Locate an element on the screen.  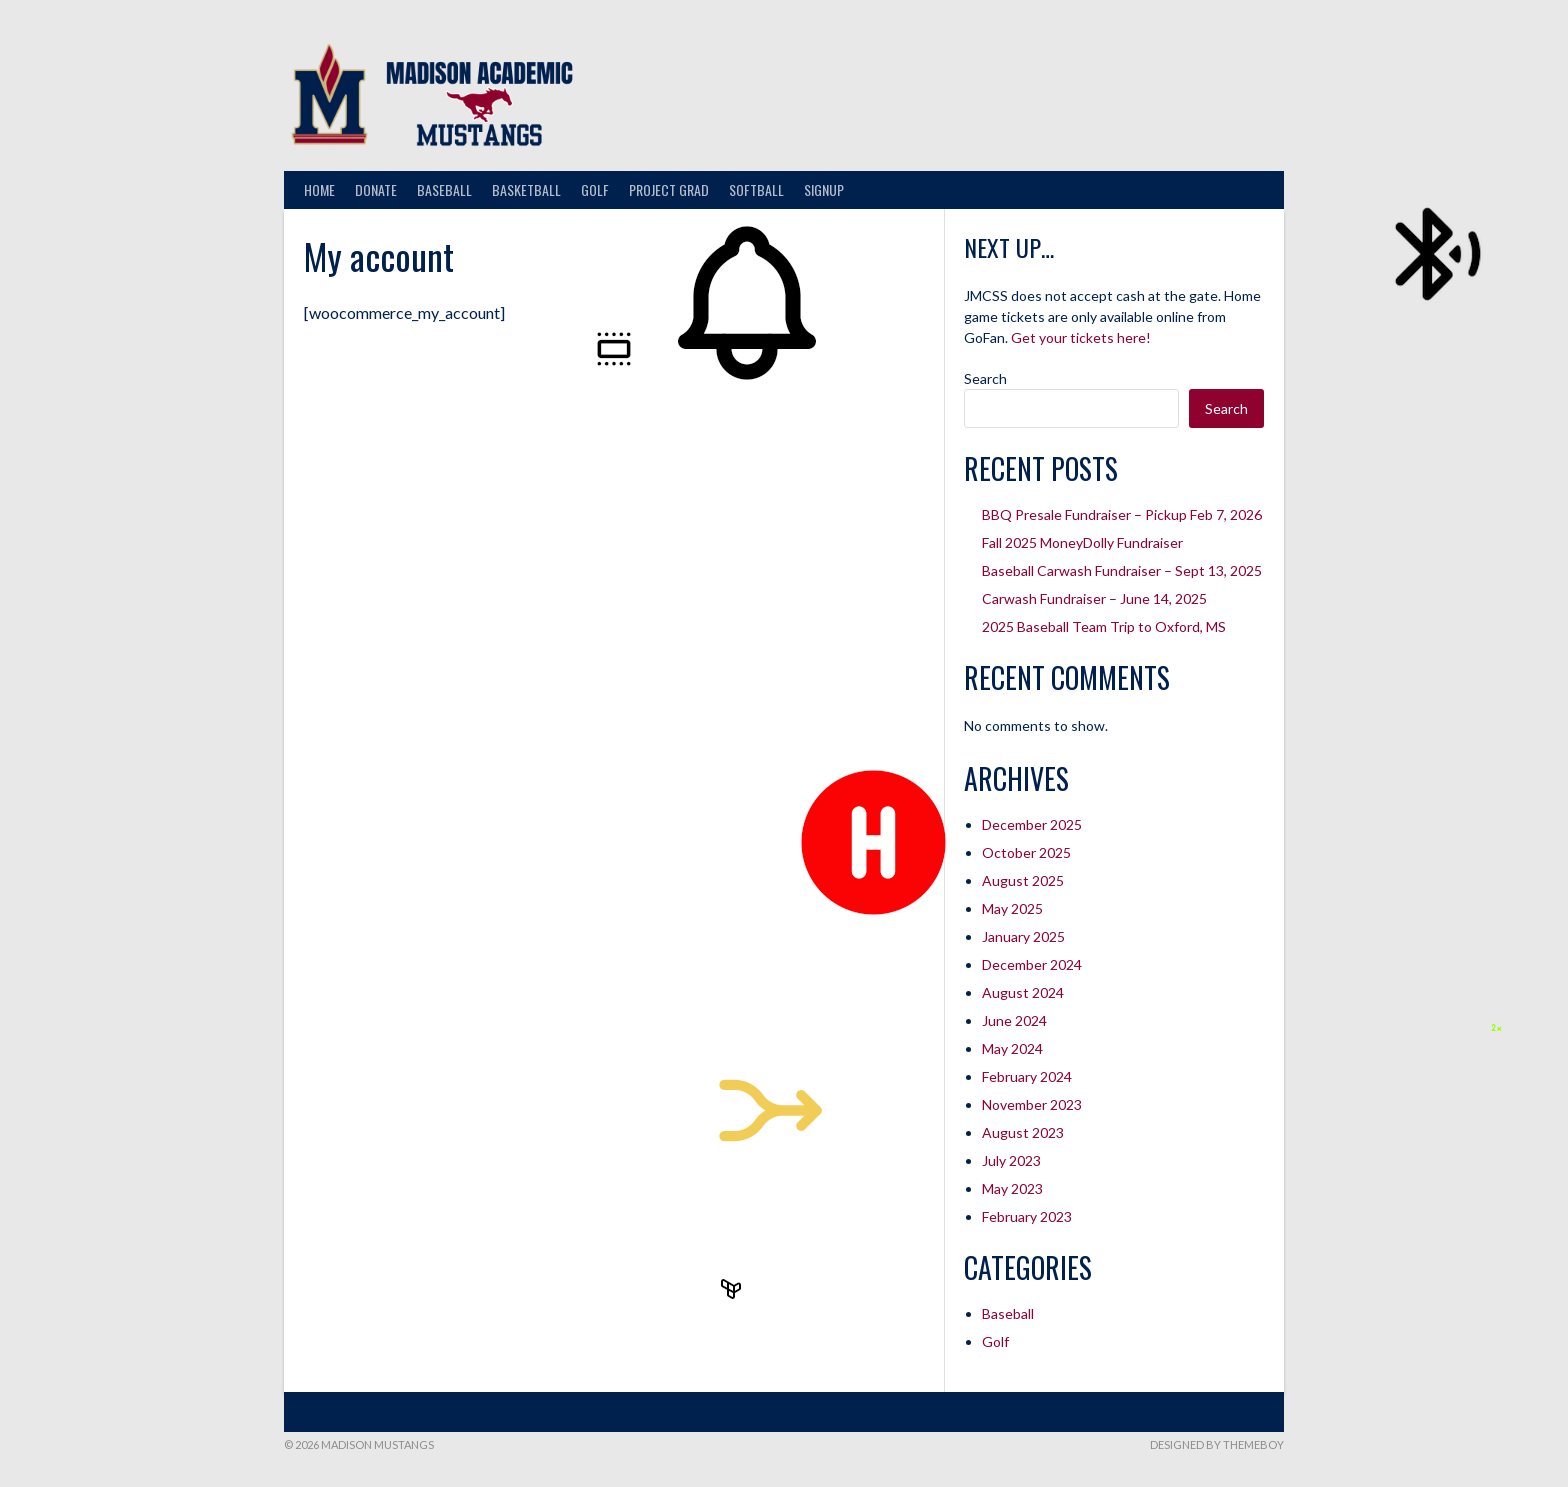
searching for nearby bluetooth devices is located at coordinates (1437, 254).